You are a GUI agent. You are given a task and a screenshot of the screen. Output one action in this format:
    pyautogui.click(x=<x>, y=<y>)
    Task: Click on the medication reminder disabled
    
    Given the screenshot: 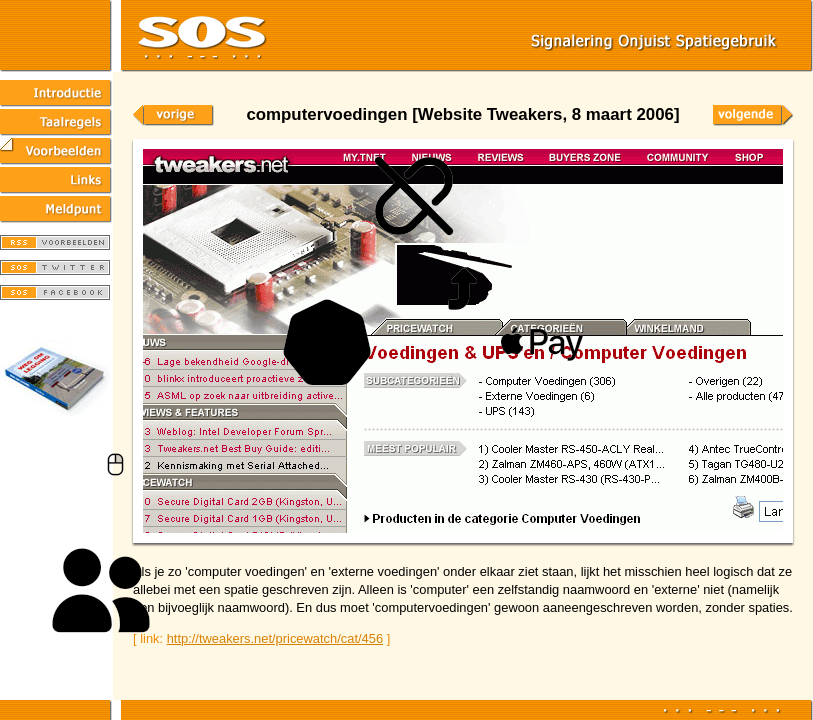 What is the action you would take?
    pyautogui.click(x=414, y=196)
    